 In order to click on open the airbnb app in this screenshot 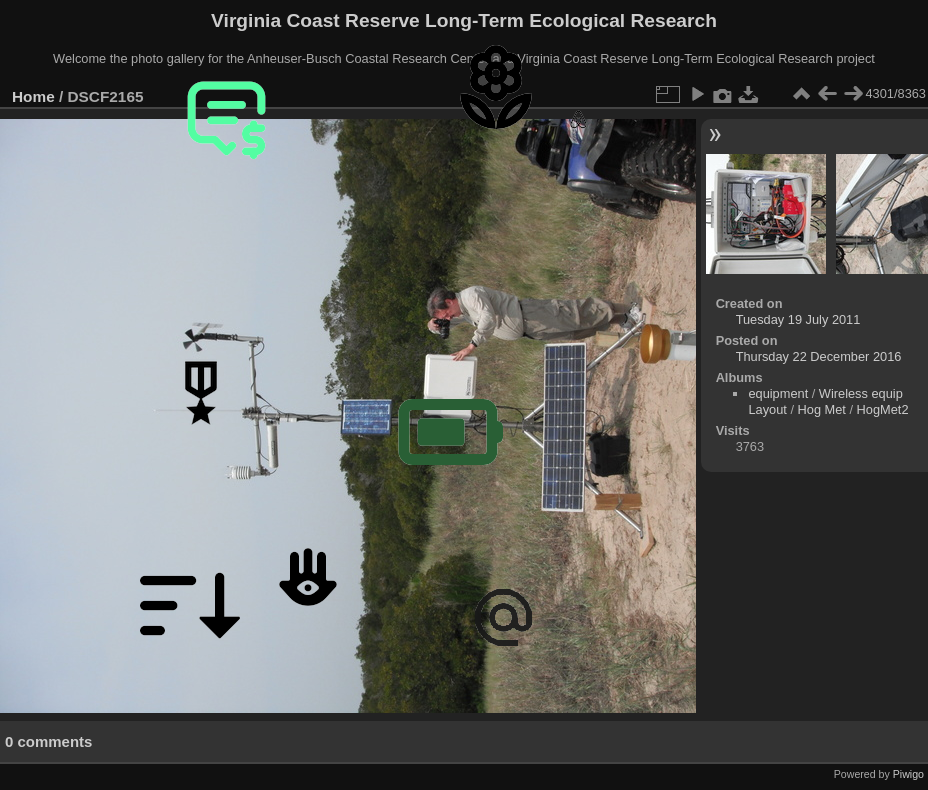, I will do `click(578, 119)`.